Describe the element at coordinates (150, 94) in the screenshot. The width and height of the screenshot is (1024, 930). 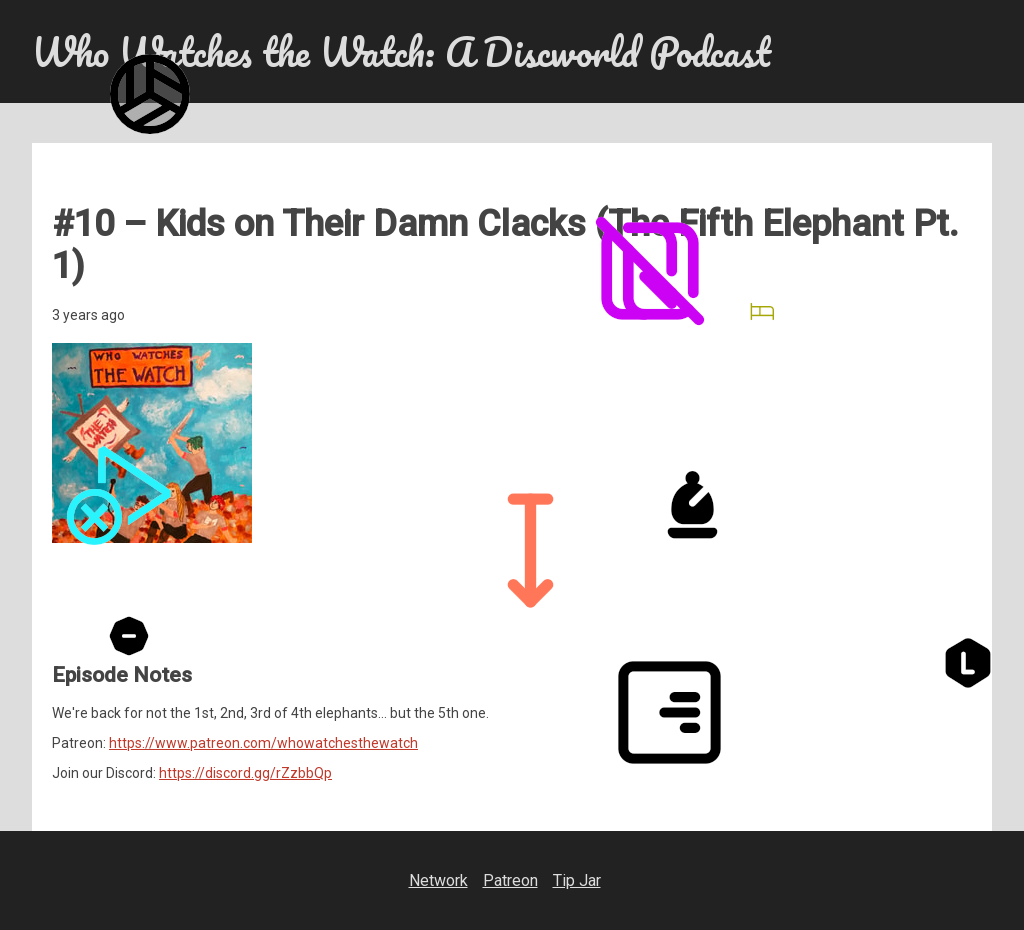
I see `access volleyball or sports-related content` at that location.